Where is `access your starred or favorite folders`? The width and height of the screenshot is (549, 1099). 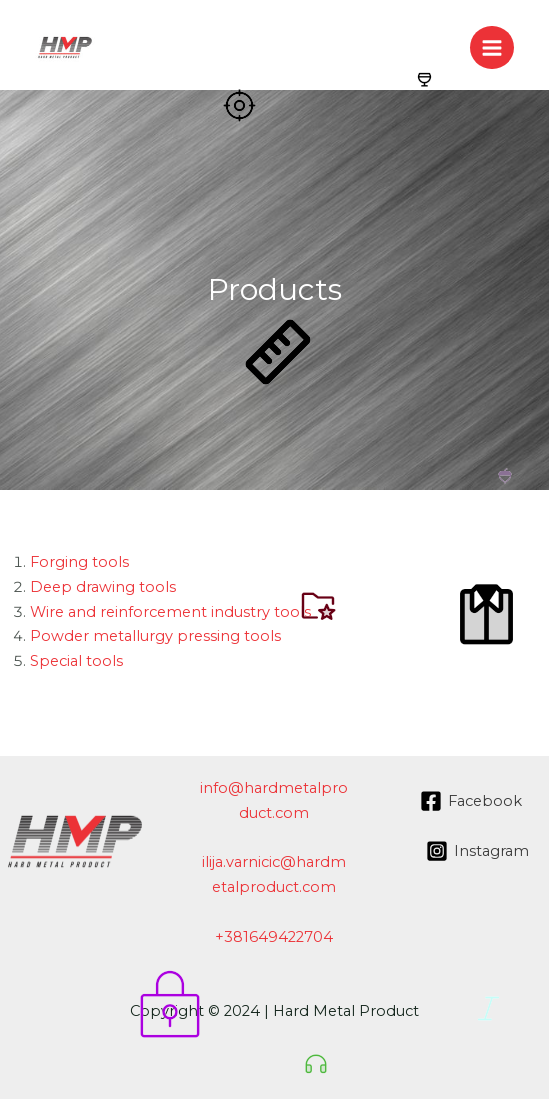 access your starred or favorite folders is located at coordinates (318, 605).